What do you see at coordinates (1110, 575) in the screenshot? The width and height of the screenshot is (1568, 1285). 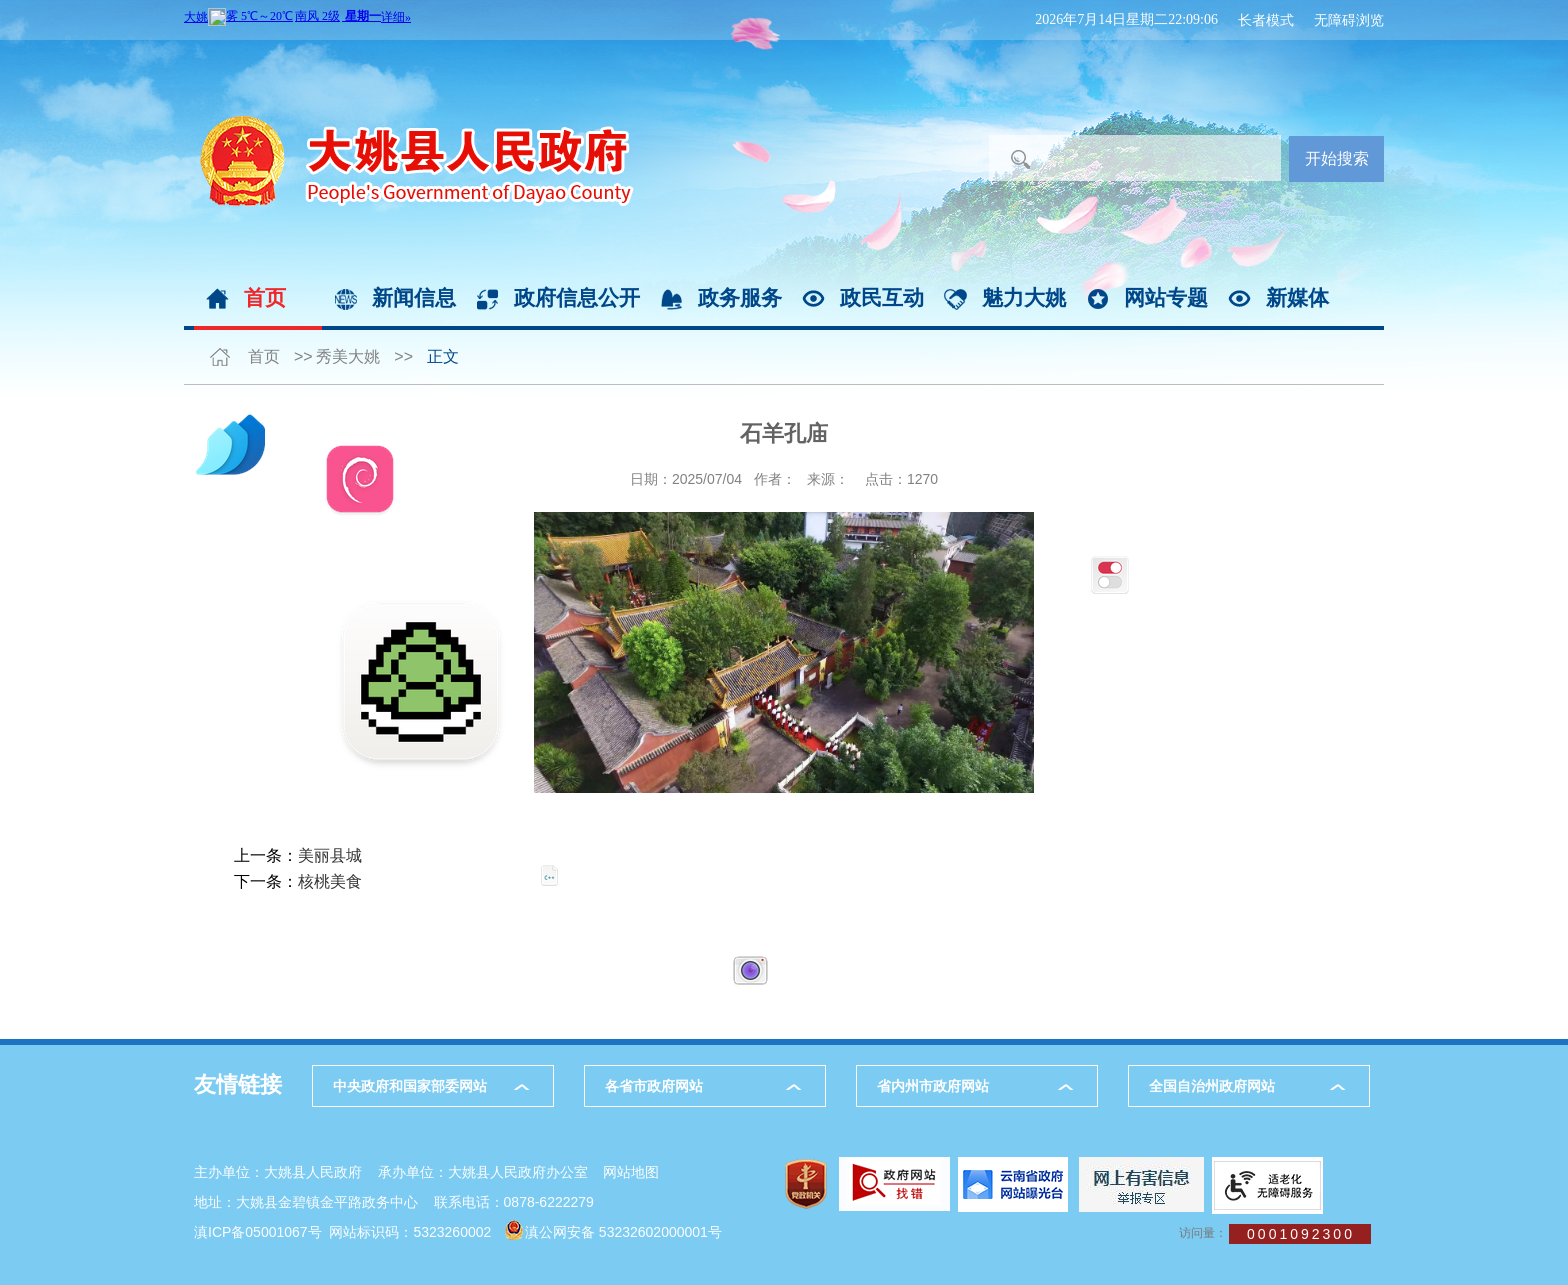 I see `open desktop preferences or settings` at bounding box center [1110, 575].